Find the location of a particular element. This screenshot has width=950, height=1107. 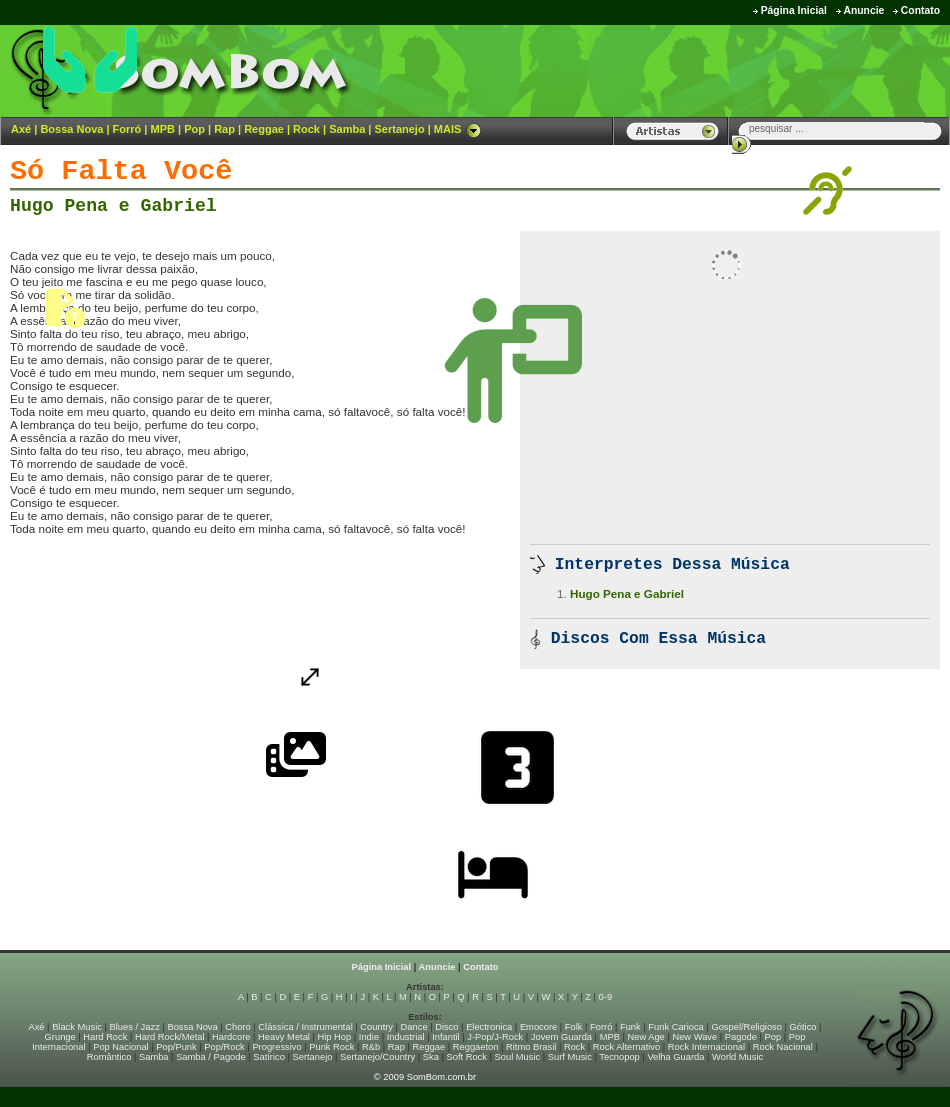

file error or issue detected is located at coordinates (64, 307).